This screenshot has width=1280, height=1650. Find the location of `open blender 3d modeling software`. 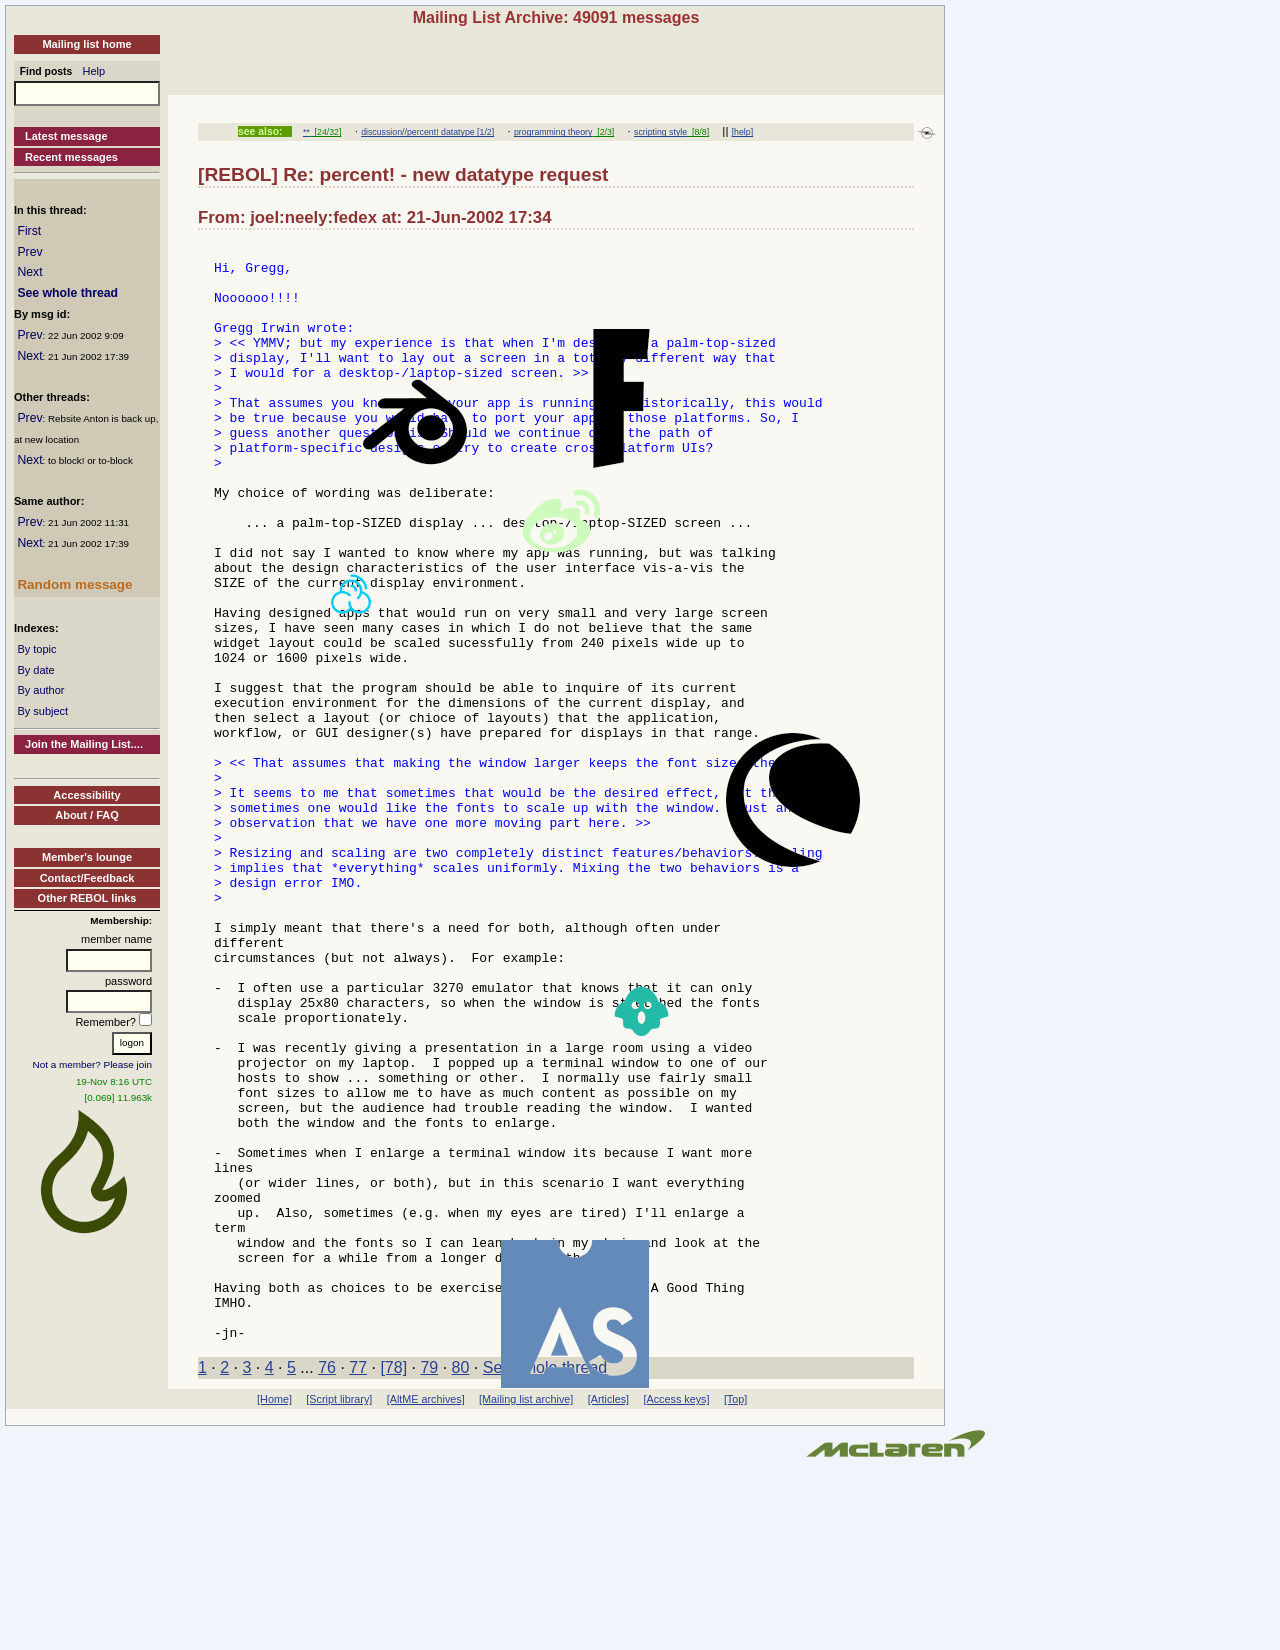

open blender 3d modeling software is located at coordinates (415, 422).